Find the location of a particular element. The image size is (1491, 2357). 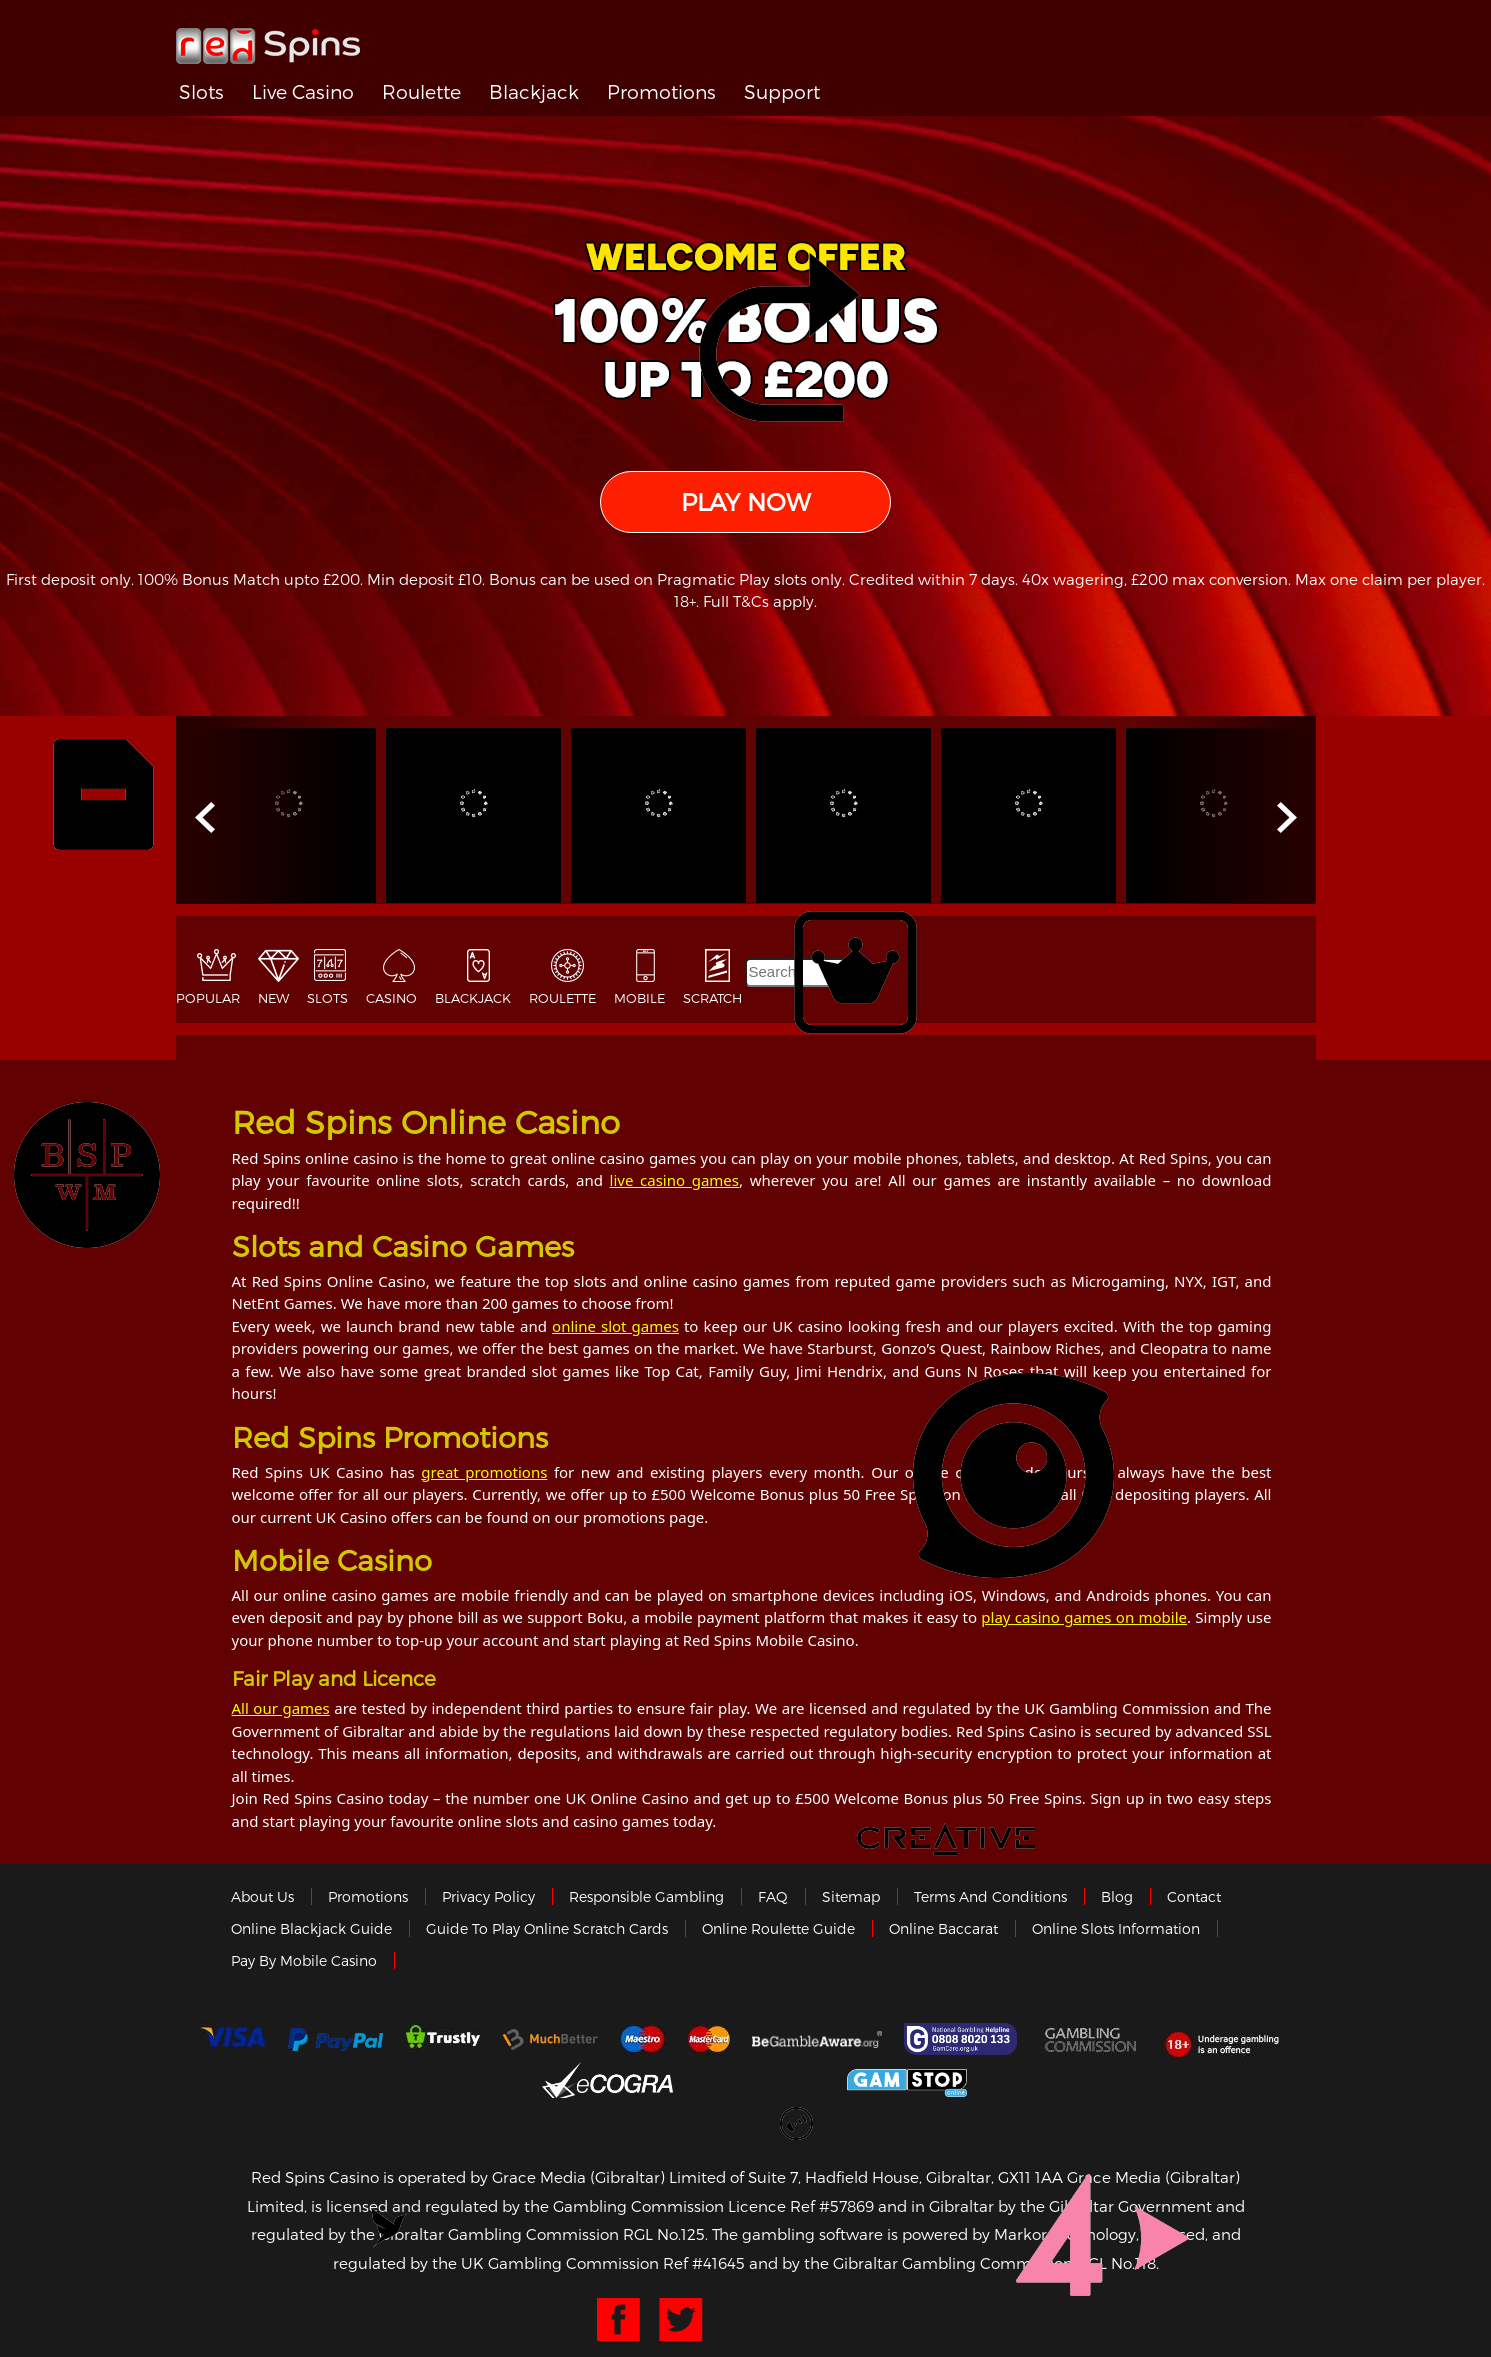

open traccar gps tracking app is located at coordinates (796, 2123).